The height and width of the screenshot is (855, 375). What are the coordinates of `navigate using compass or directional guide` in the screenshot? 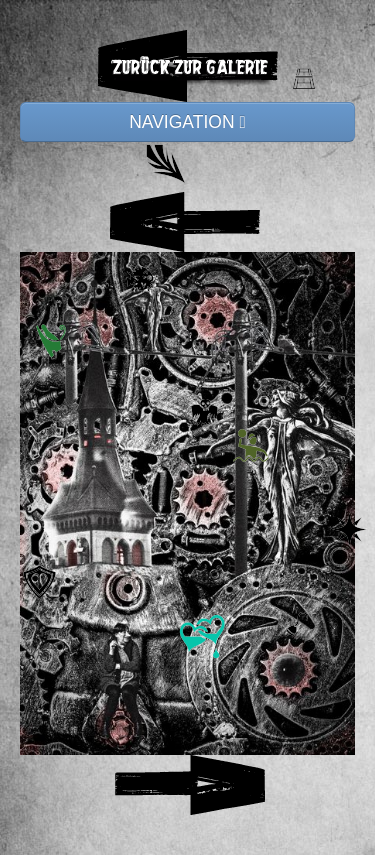 It's located at (349, 529).